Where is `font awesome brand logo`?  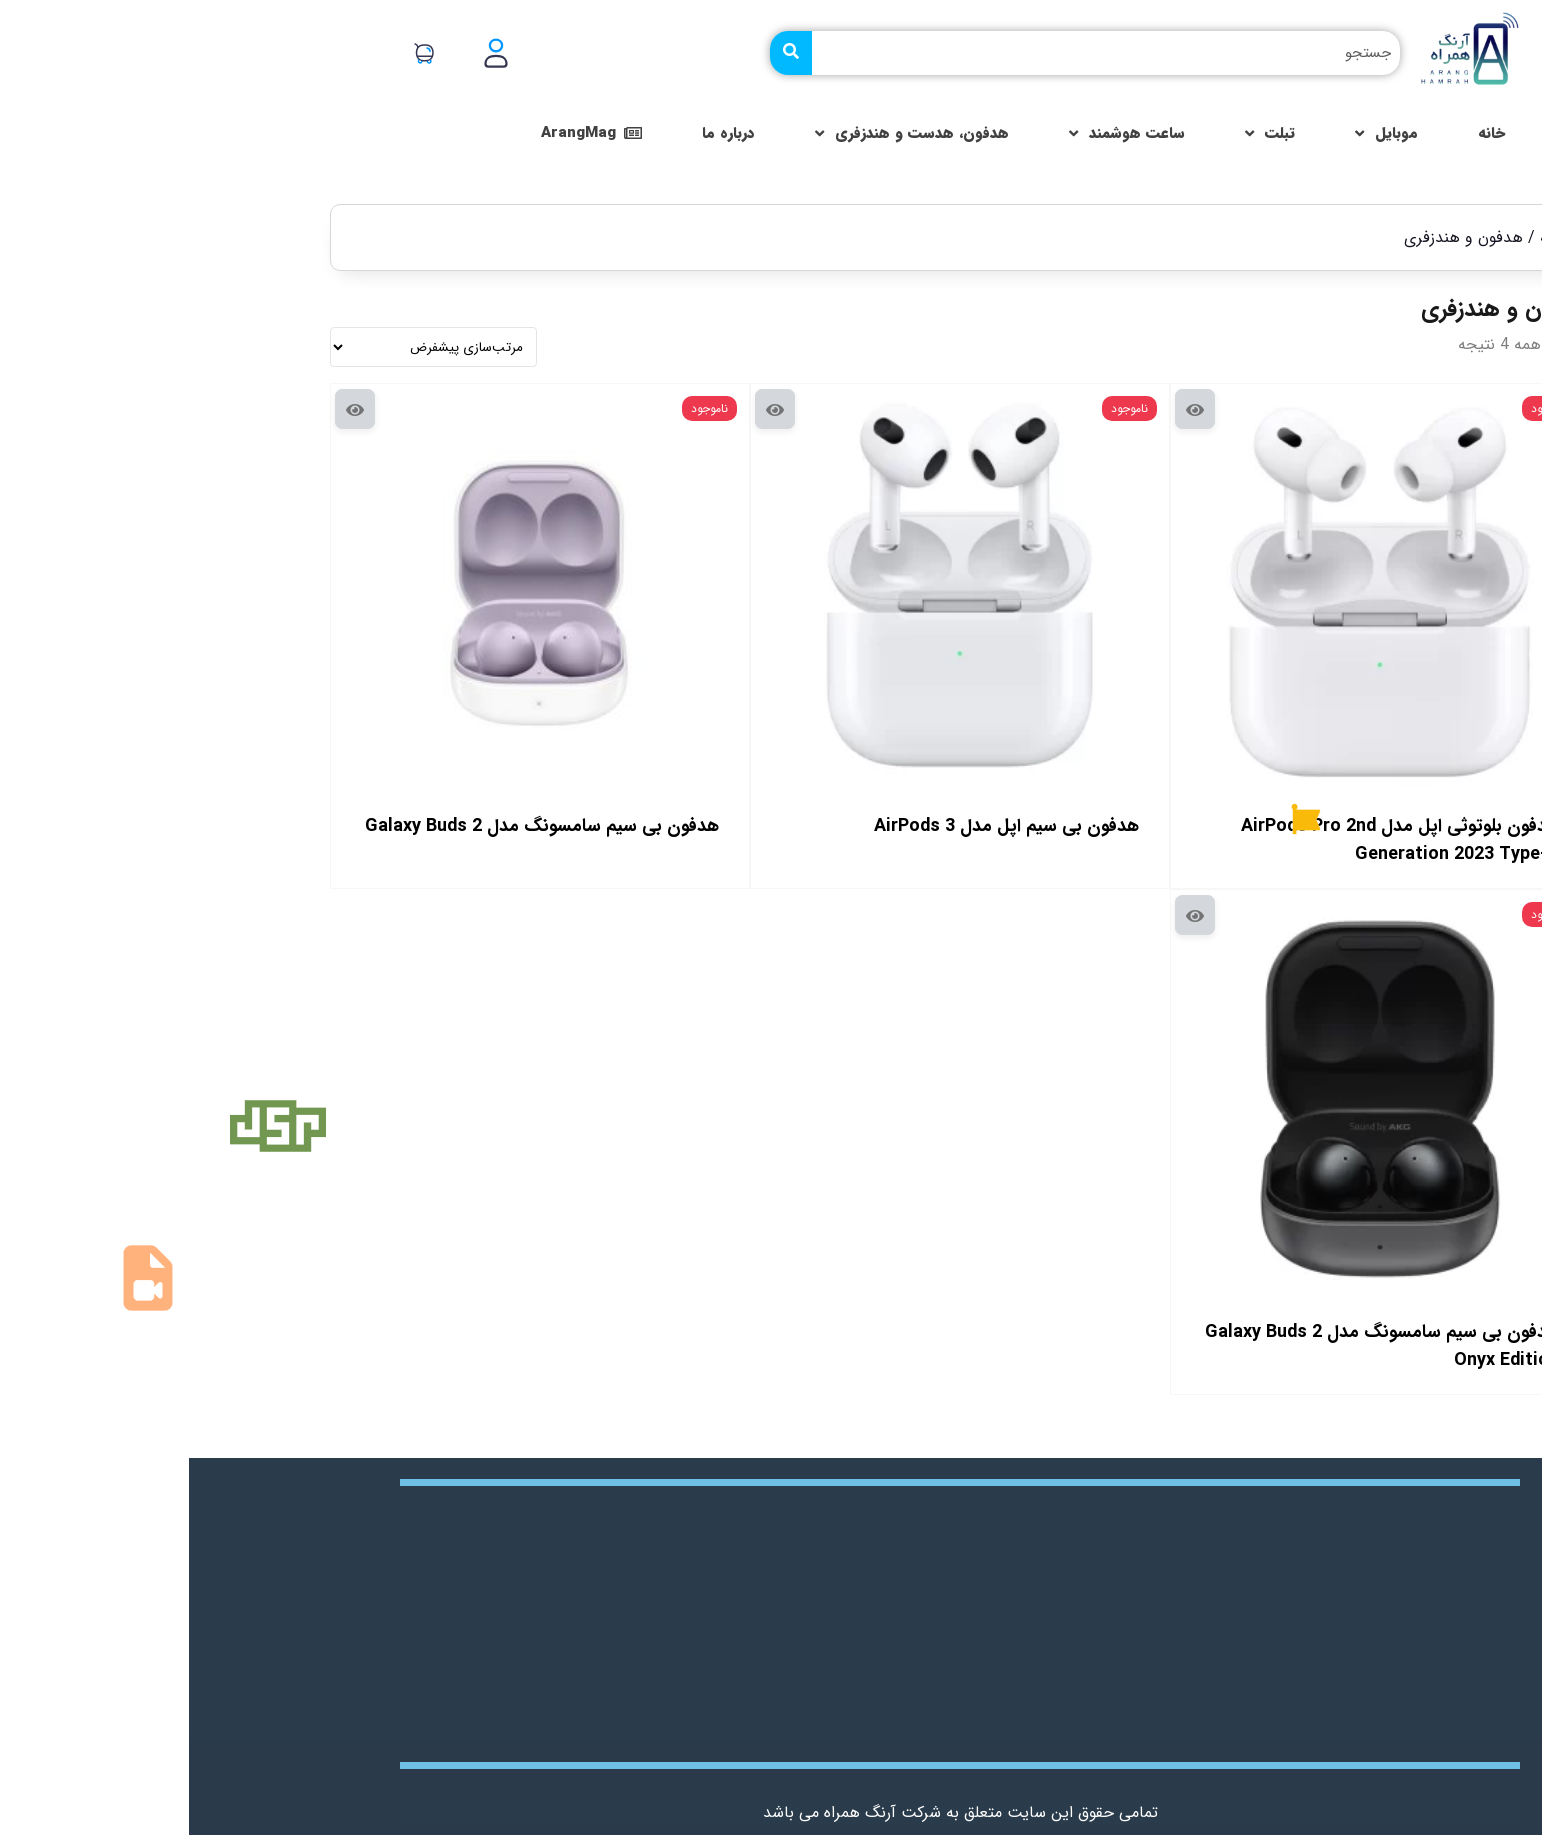 font awesome brand logo is located at coordinates (1306, 819).